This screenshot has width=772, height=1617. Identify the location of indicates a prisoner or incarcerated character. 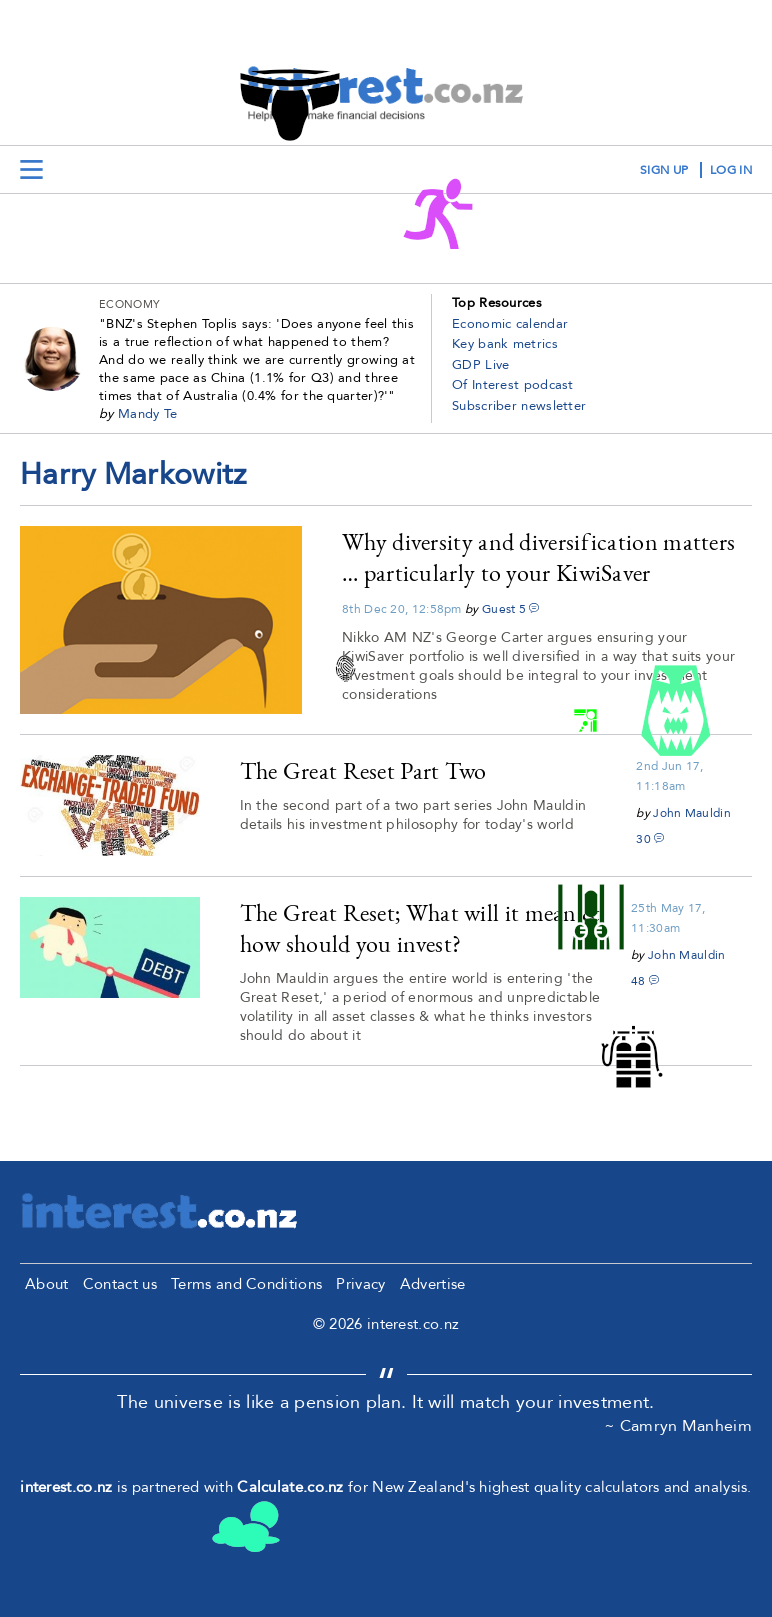
(591, 917).